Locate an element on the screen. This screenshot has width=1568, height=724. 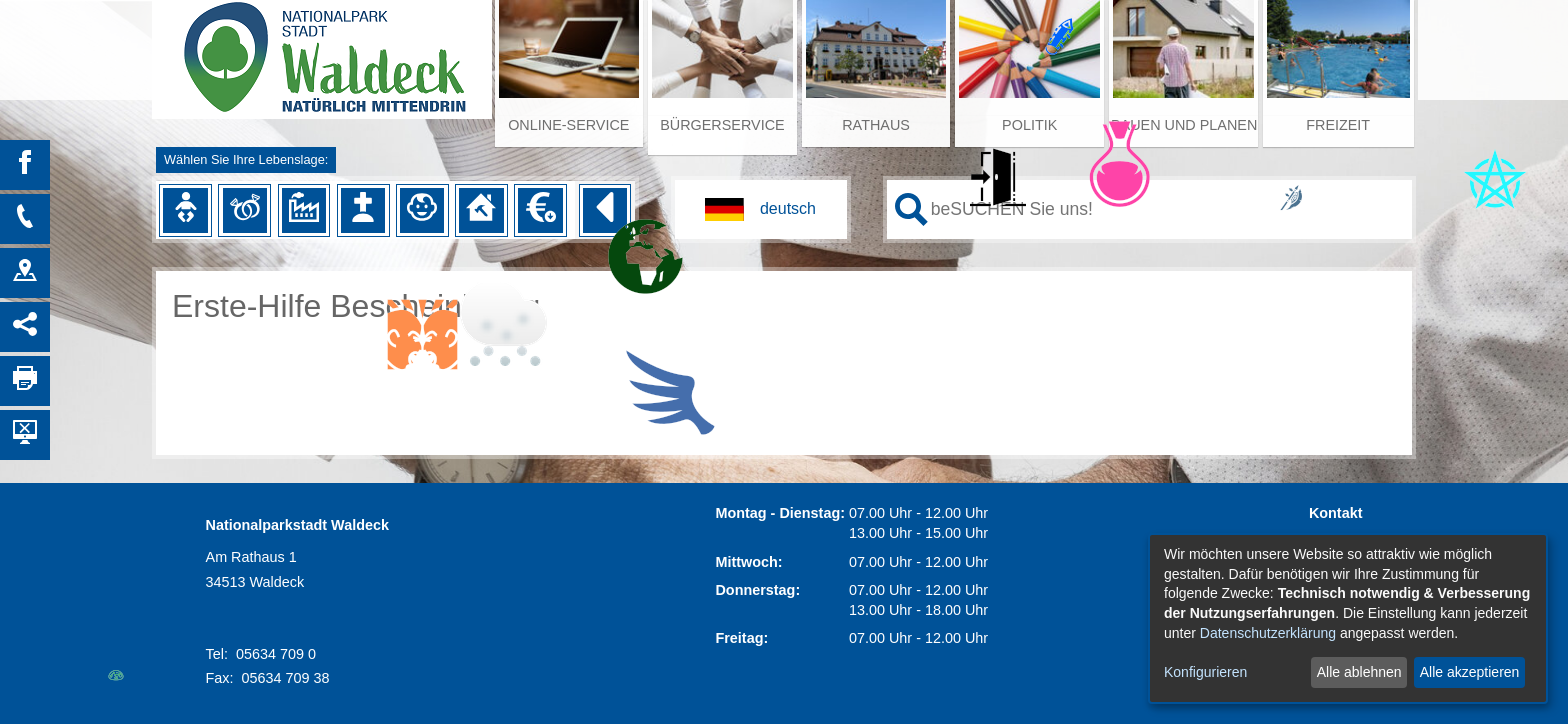
select pentacle symbol for game character or item is located at coordinates (1495, 179).